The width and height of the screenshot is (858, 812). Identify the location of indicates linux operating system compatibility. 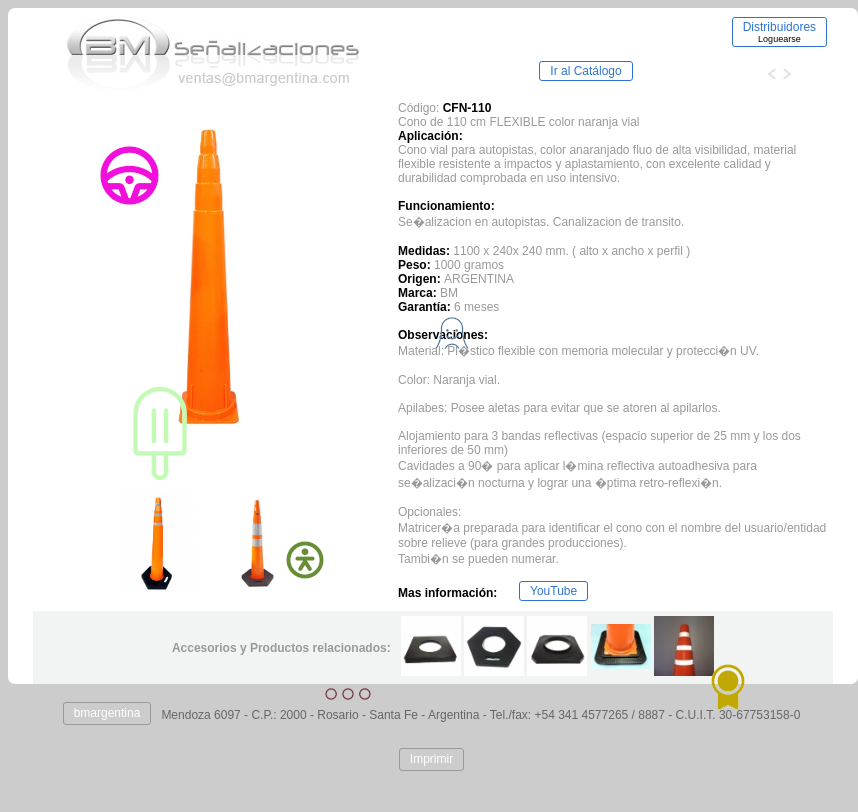
(452, 335).